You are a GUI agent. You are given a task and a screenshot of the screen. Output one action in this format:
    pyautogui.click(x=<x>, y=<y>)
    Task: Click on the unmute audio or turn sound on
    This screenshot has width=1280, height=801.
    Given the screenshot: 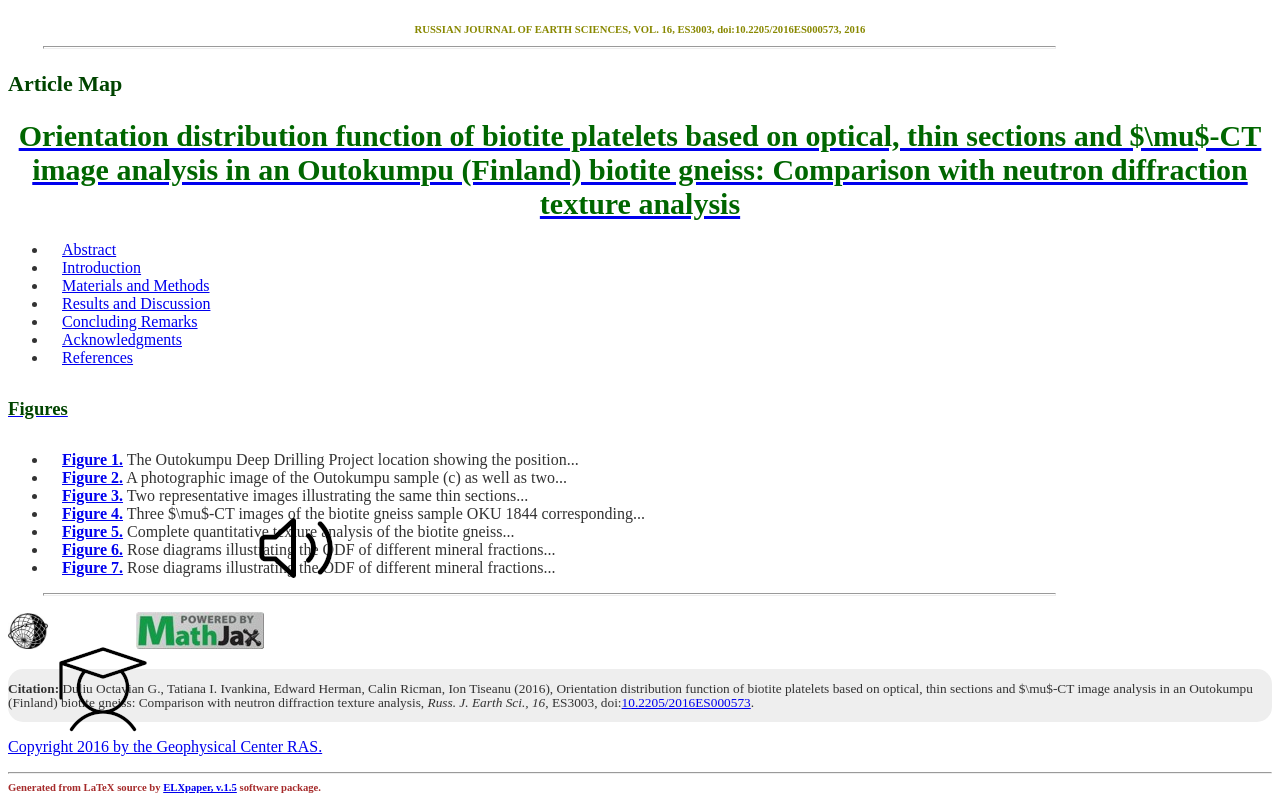 What is the action you would take?
    pyautogui.click(x=296, y=548)
    